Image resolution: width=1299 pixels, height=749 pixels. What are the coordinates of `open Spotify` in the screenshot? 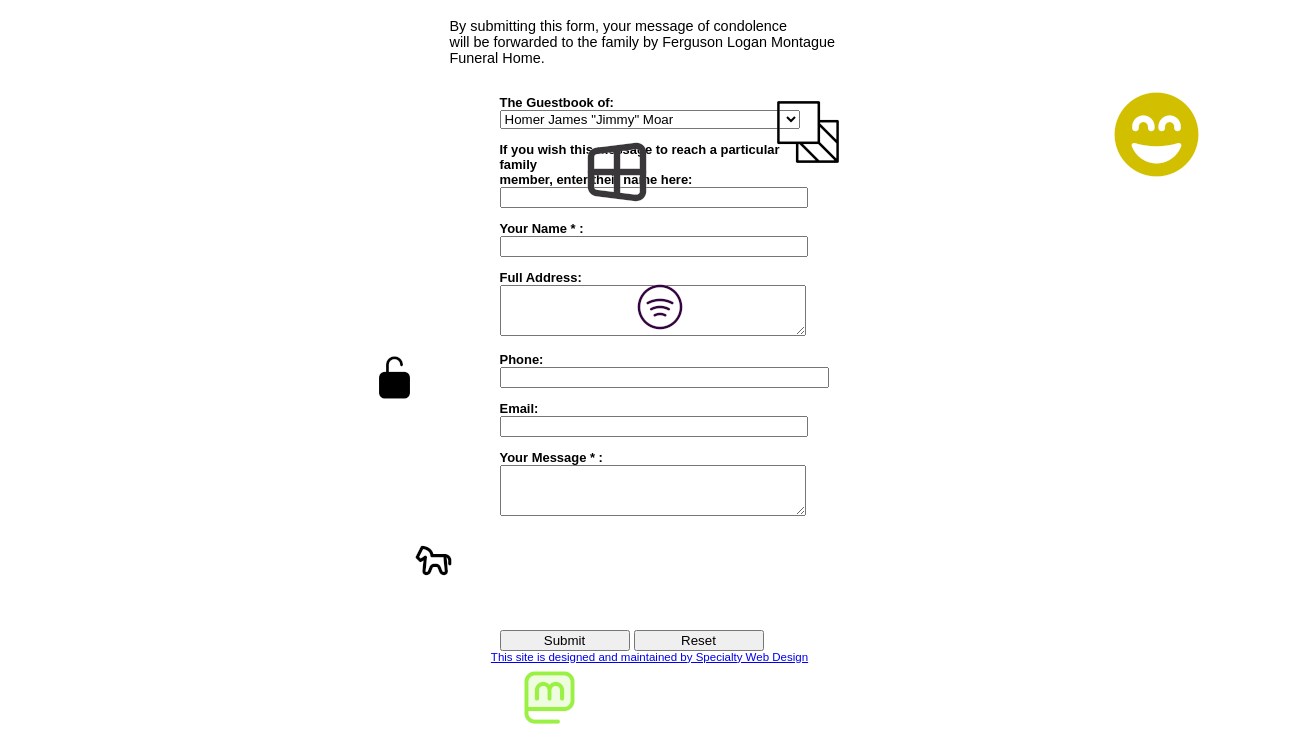 It's located at (660, 307).